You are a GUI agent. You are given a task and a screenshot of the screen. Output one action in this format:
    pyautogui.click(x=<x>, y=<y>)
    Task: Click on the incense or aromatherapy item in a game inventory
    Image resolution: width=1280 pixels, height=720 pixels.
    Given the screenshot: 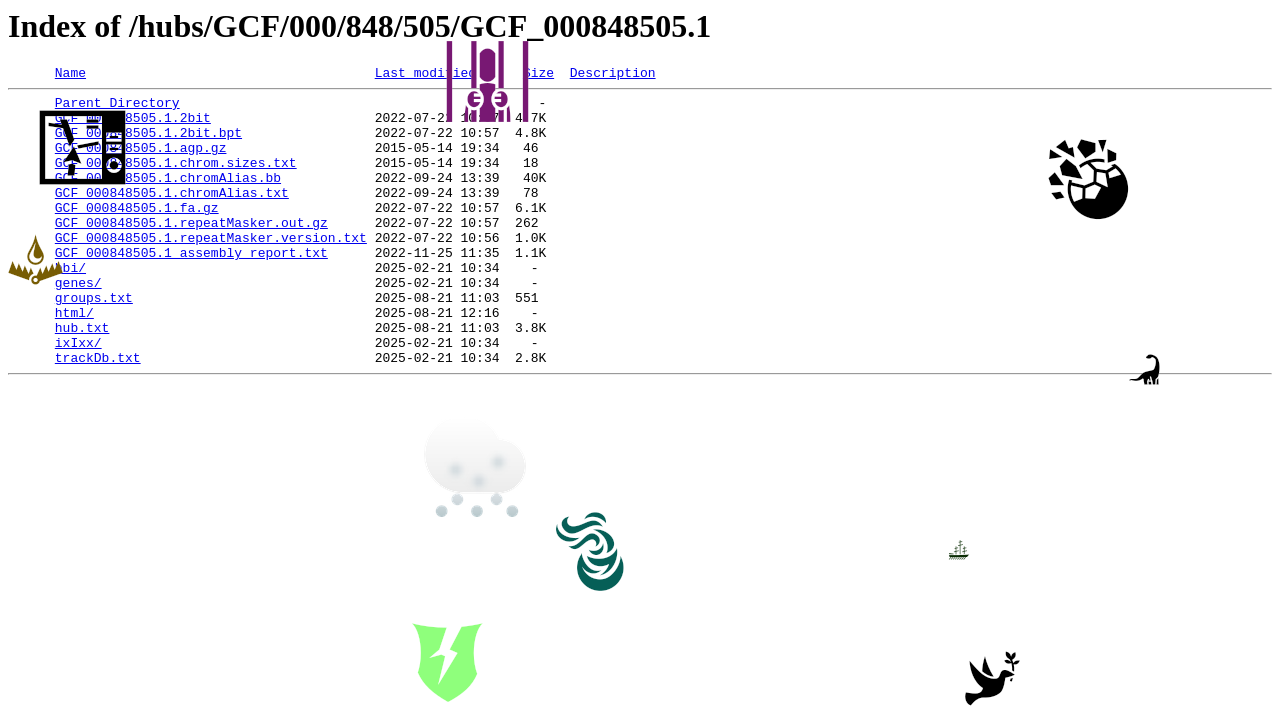 What is the action you would take?
    pyautogui.click(x=593, y=552)
    